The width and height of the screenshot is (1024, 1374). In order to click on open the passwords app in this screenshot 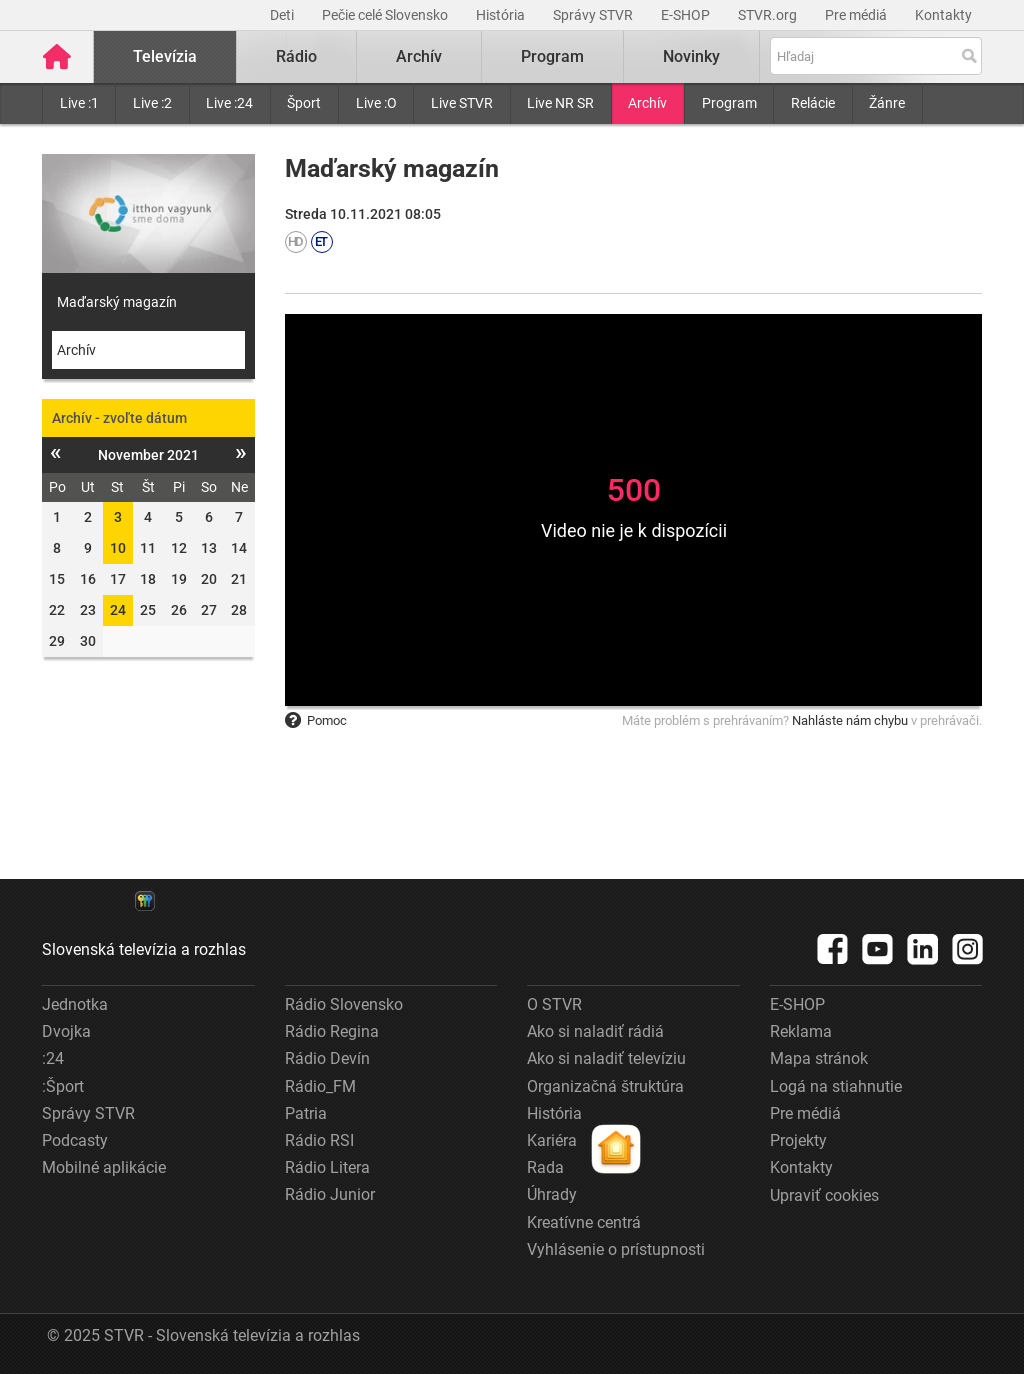, I will do `click(145, 901)`.